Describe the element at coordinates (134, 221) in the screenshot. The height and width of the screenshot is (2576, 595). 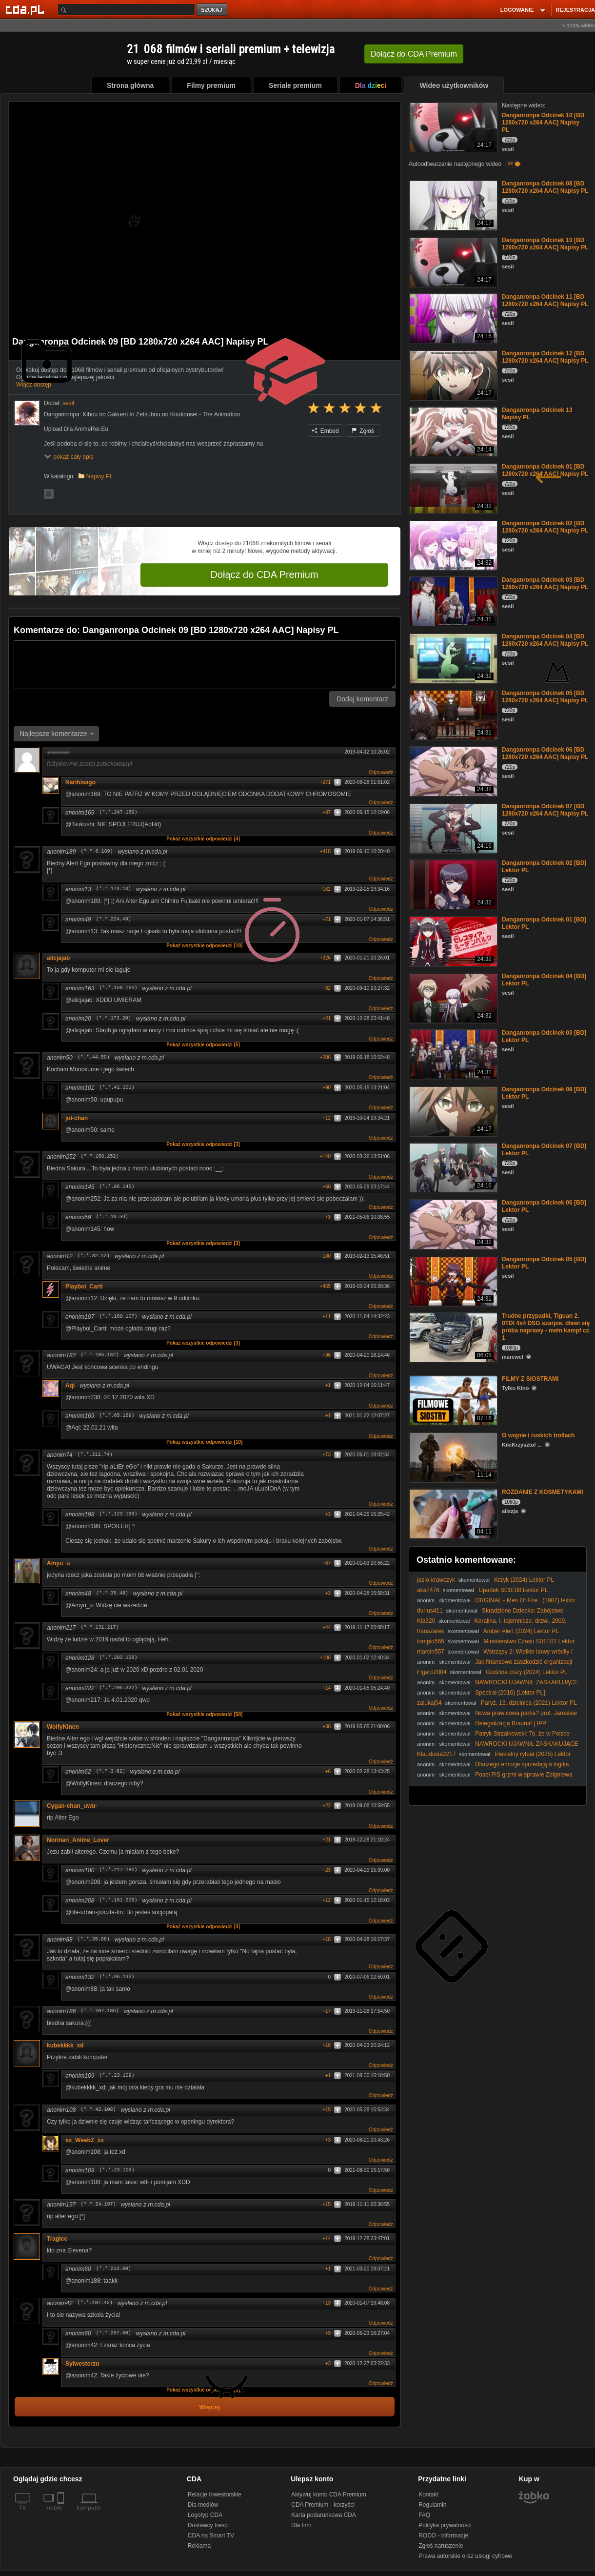
I see `browse soup or hot food options` at that location.